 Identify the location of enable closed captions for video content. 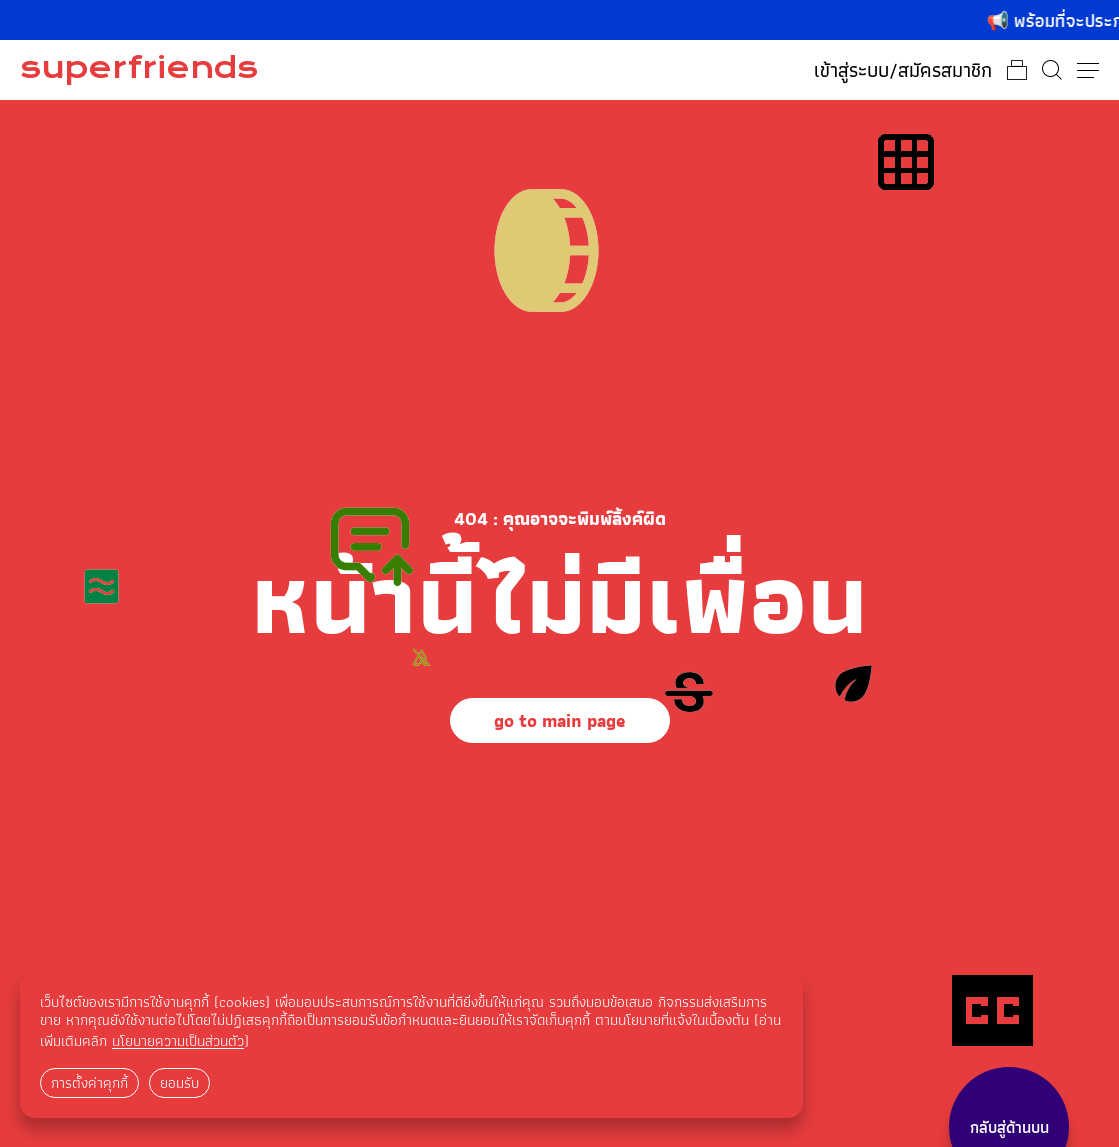
(992, 1010).